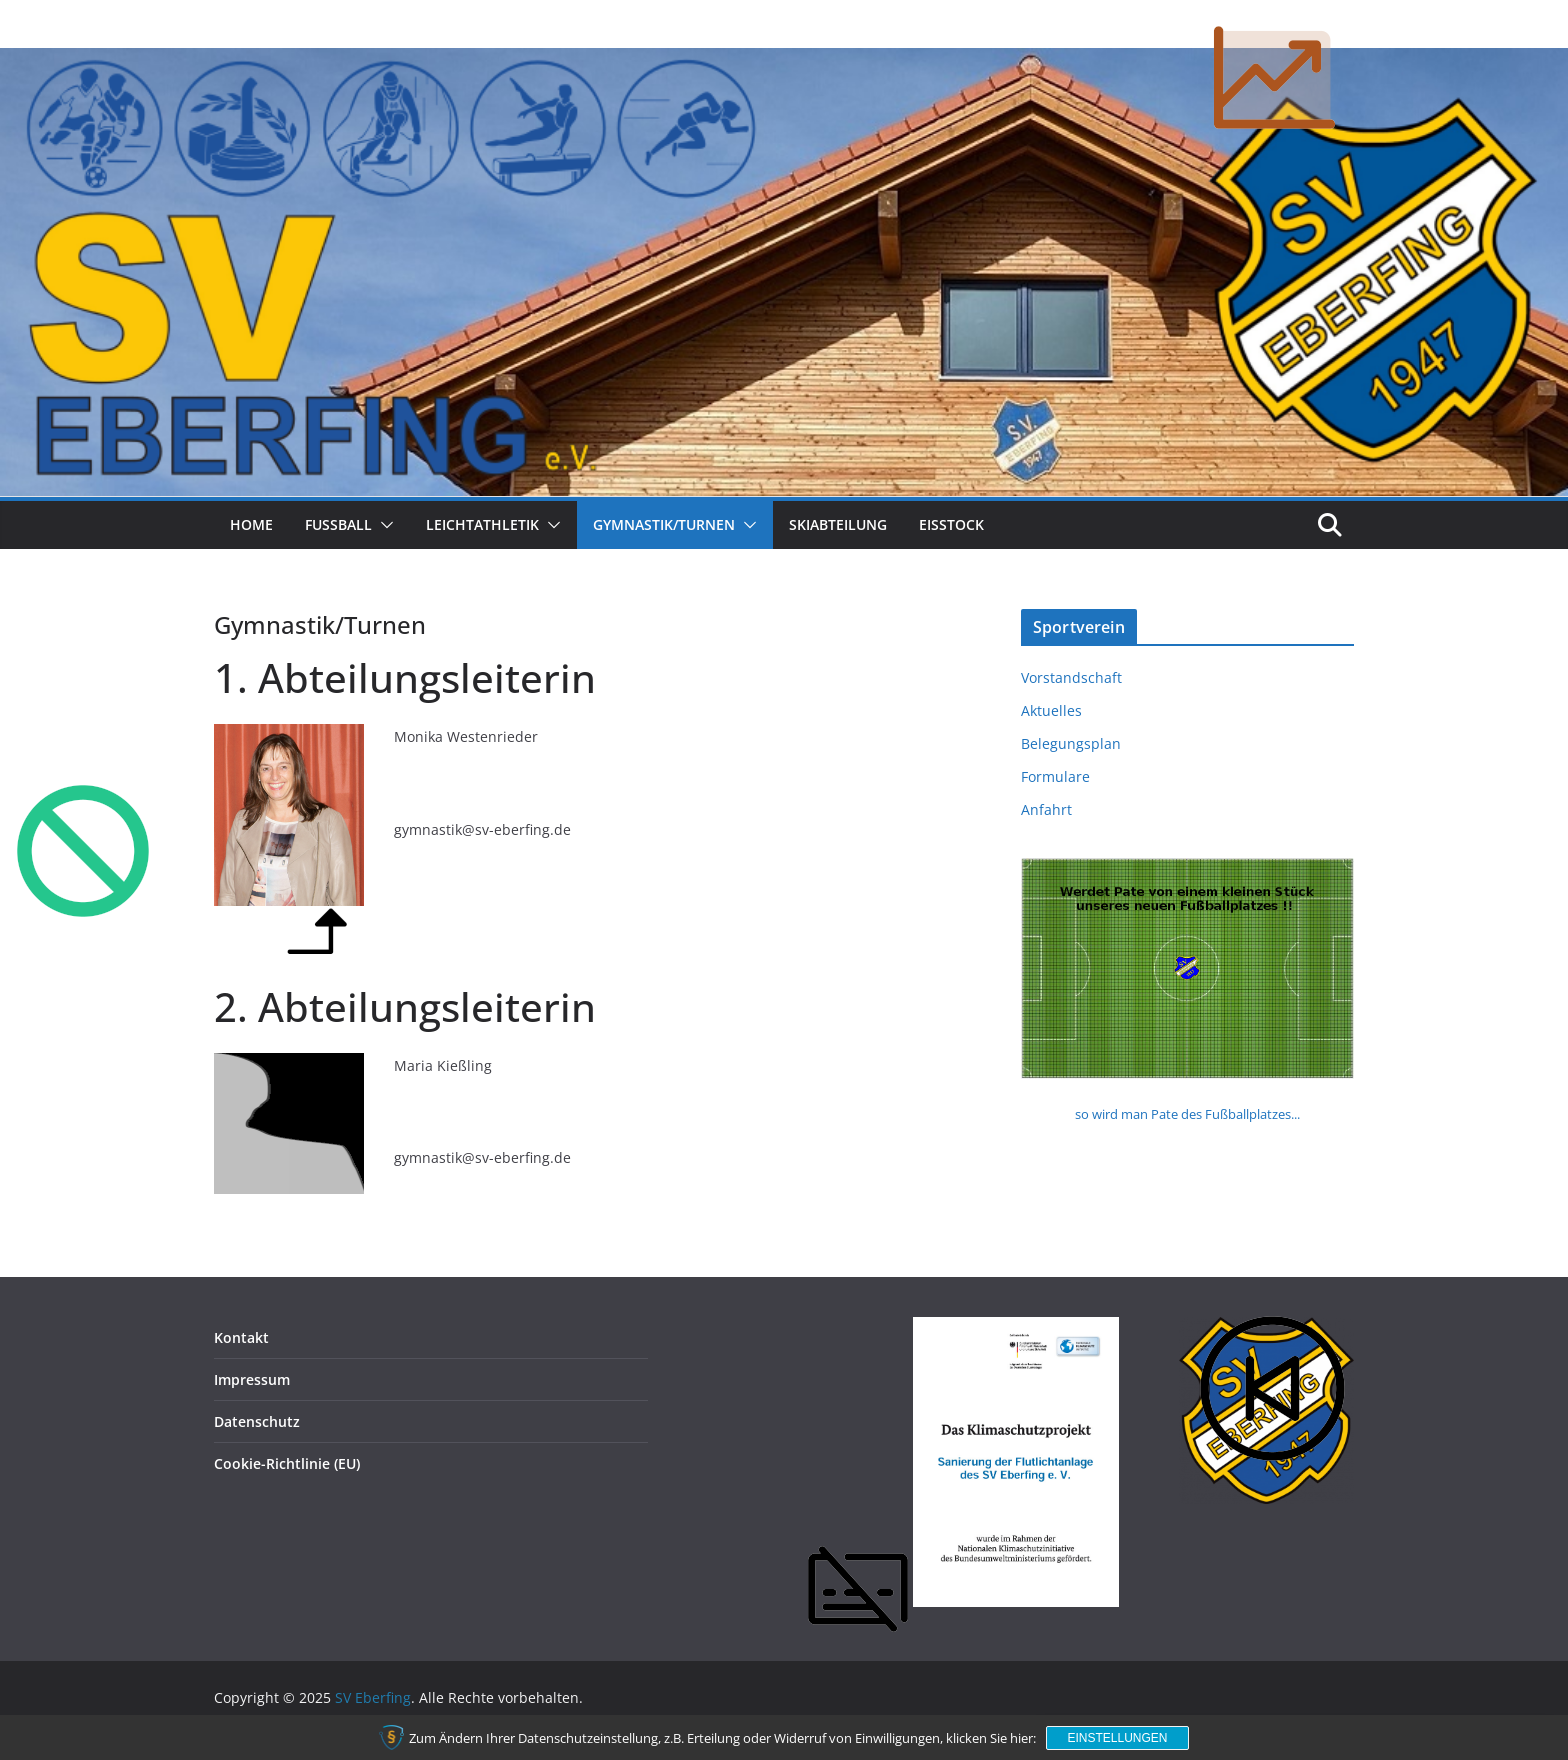 The image size is (1568, 1760). What do you see at coordinates (319, 933) in the screenshot?
I see `redirect or forward content upward` at bounding box center [319, 933].